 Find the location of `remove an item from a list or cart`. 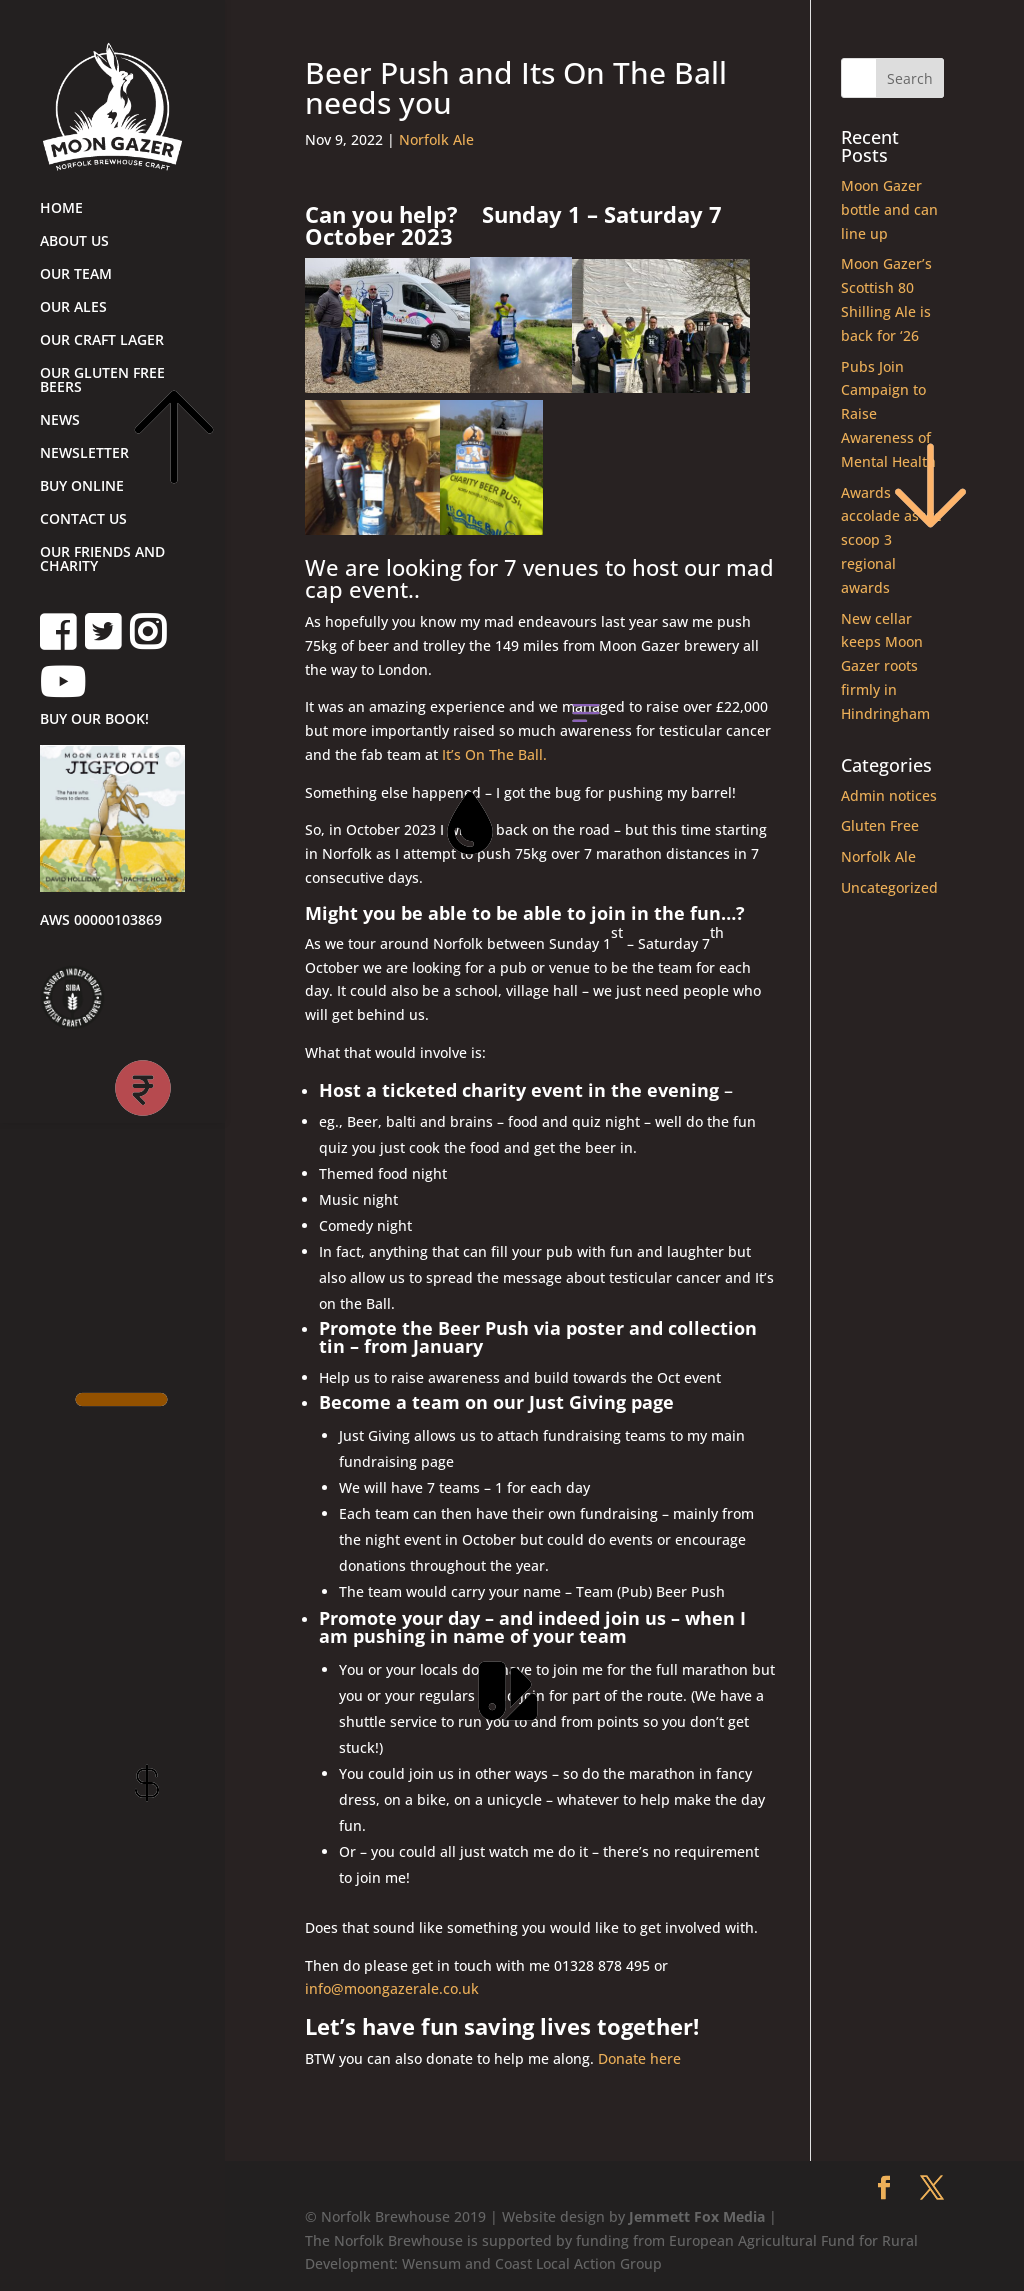

remove an item from a list or cart is located at coordinates (121, 1399).